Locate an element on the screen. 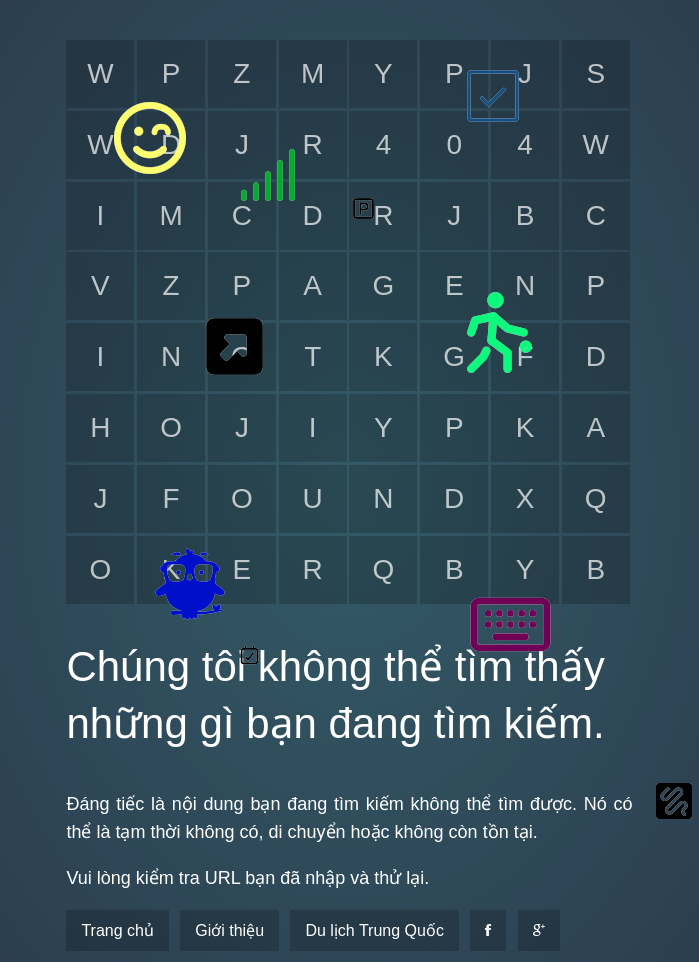 The height and width of the screenshot is (962, 699). access freehand drawing or annotation tools is located at coordinates (674, 801).